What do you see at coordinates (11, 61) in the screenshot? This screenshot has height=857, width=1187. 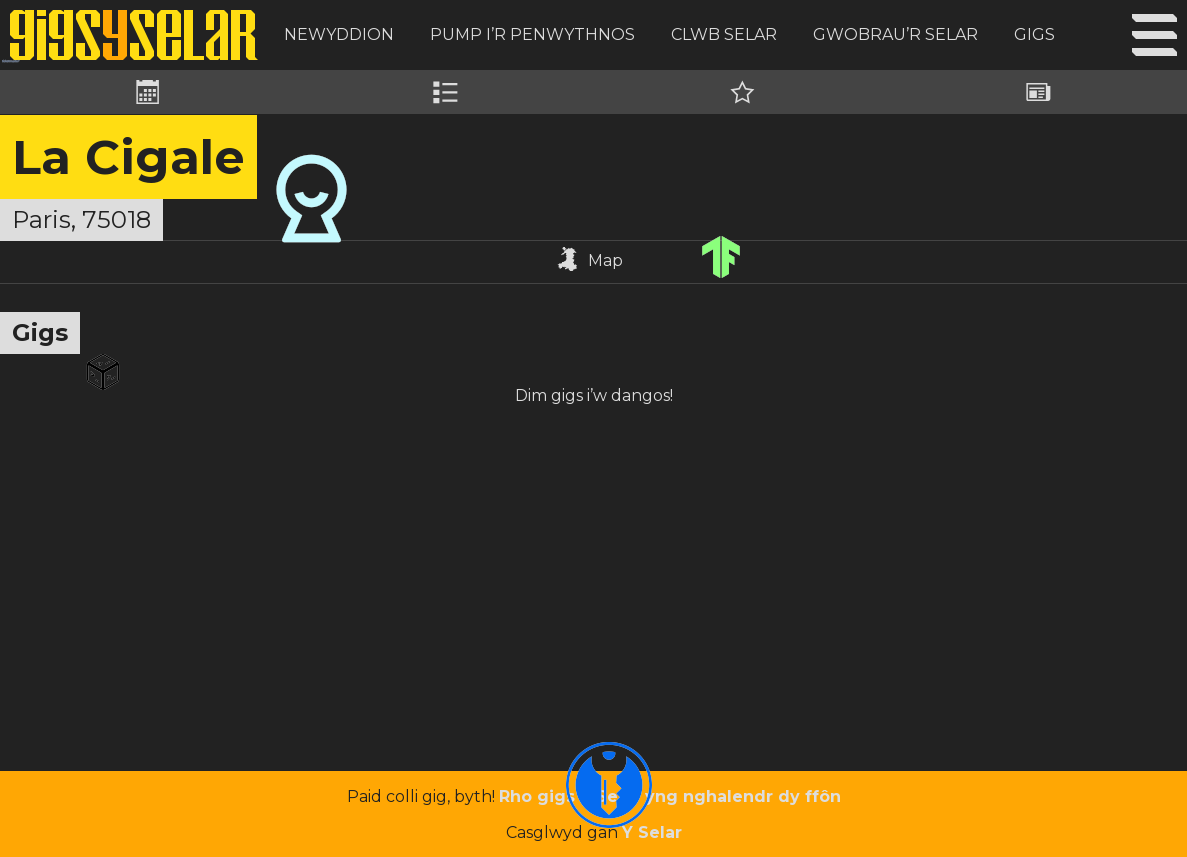 I see `open the Ticketmaster app` at bounding box center [11, 61].